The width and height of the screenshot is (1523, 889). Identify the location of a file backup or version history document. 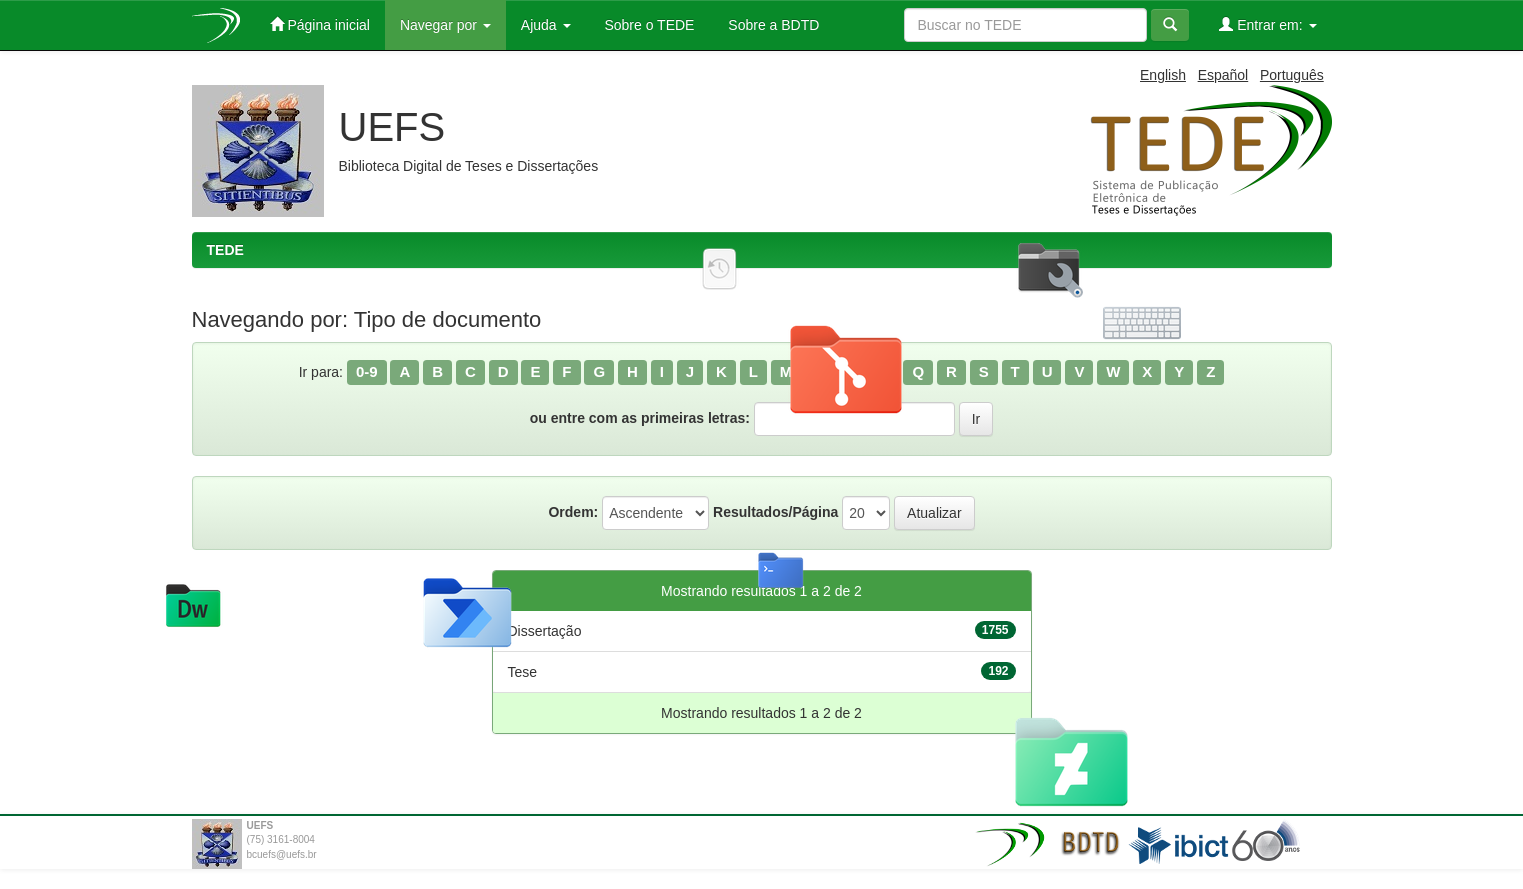
(719, 268).